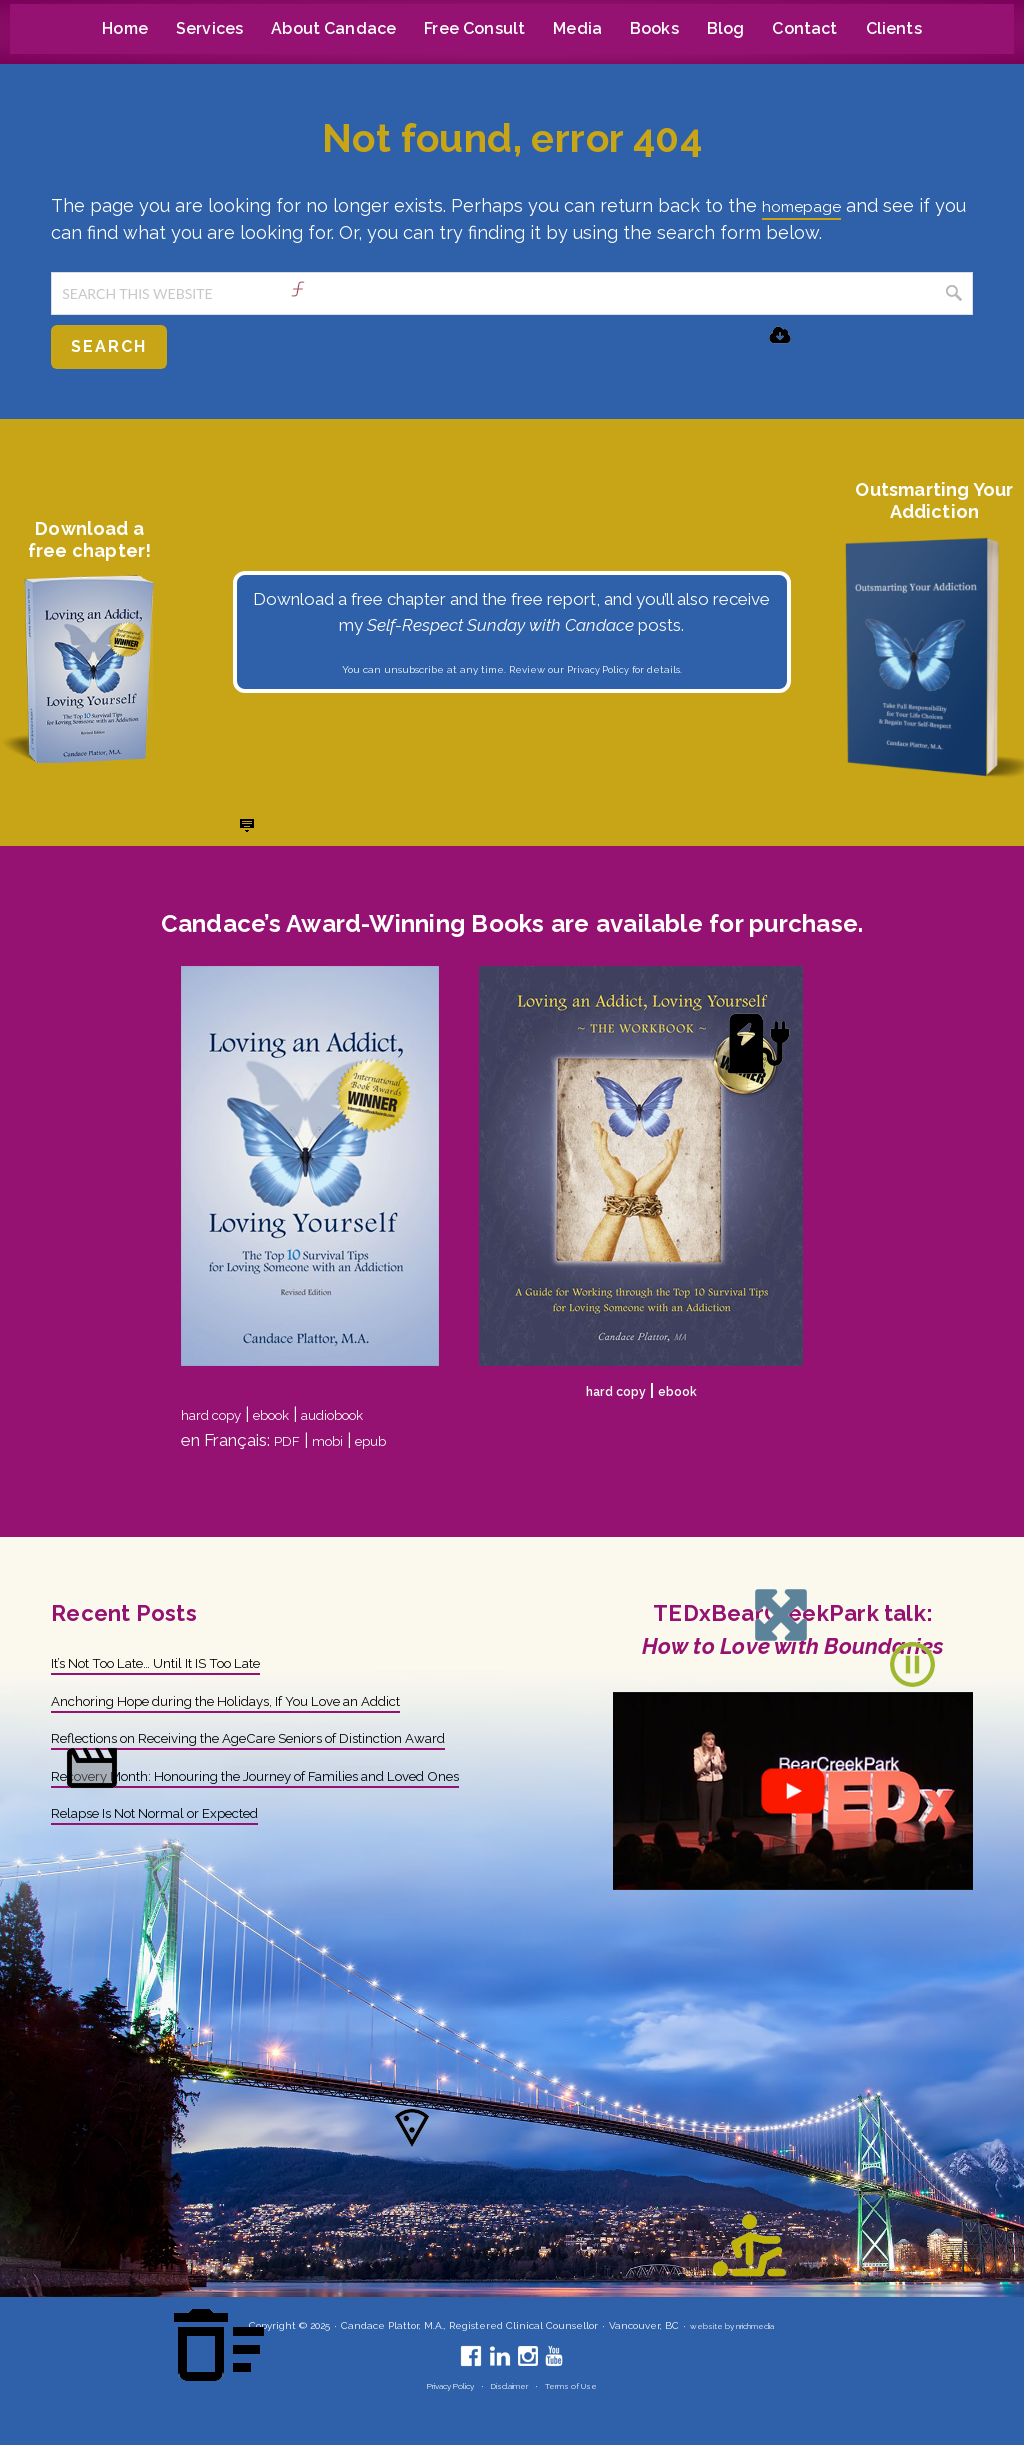  I want to click on find nearby pizza restaurants, so click(412, 2128).